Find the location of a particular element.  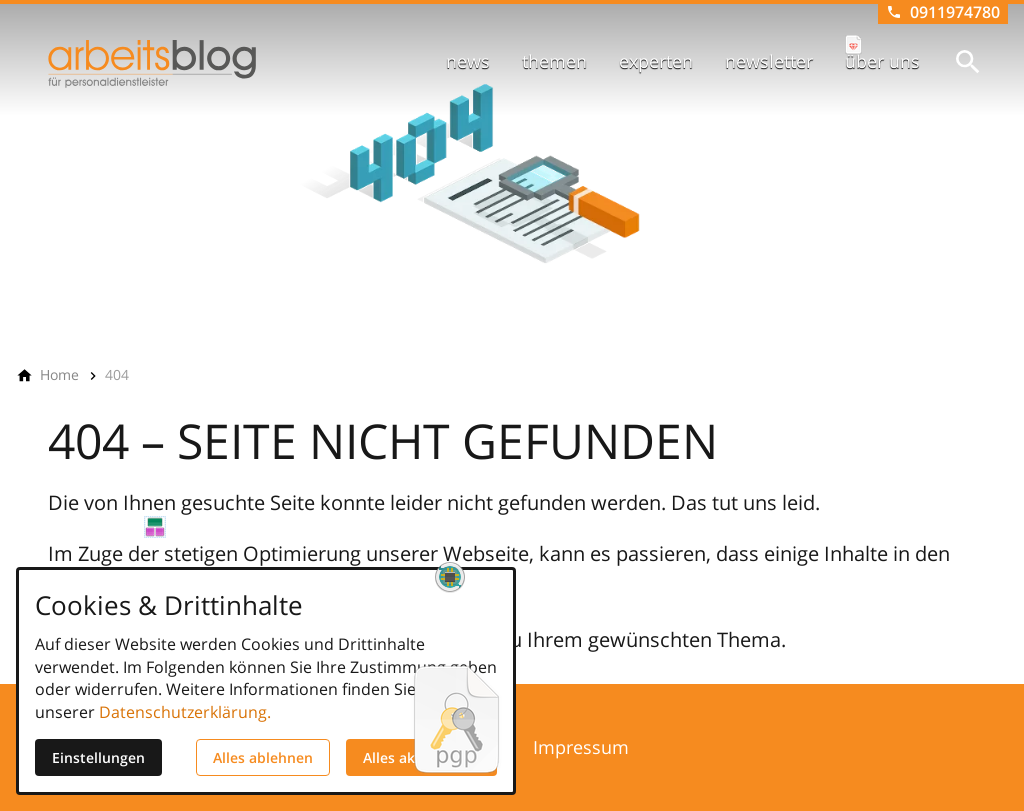

access hardware driver settings is located at coordinates (450, 577).